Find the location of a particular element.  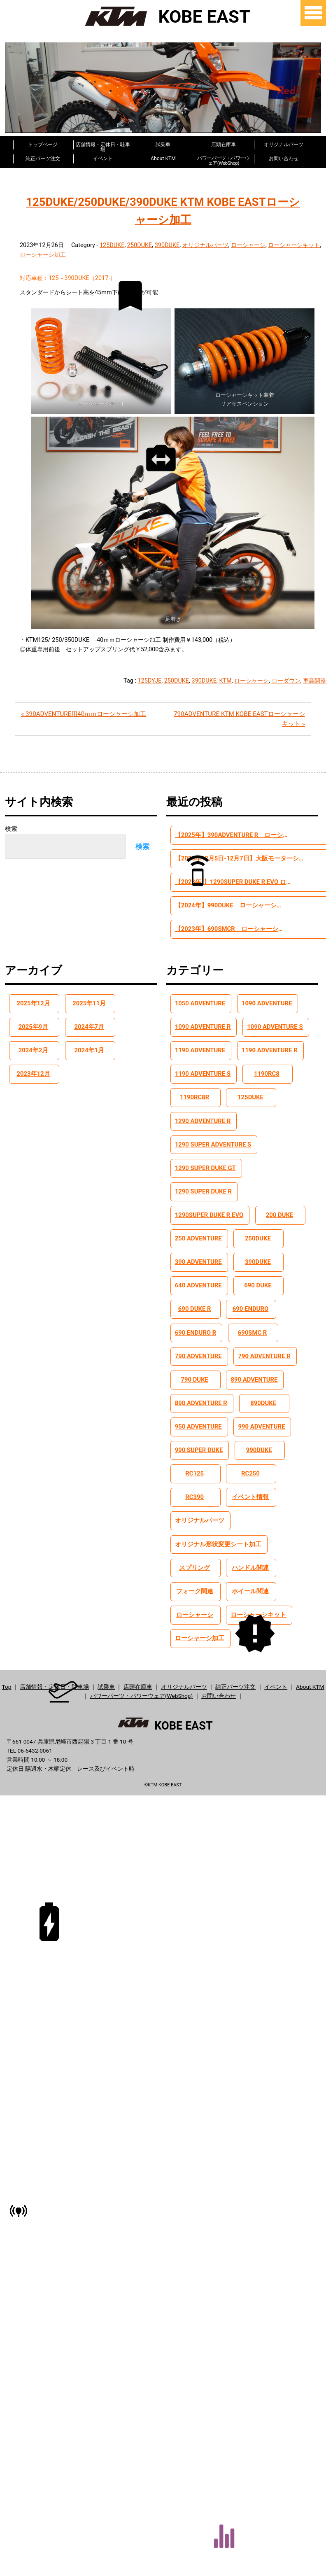

view statistics and analytics is located at coordinates (224, 2536).